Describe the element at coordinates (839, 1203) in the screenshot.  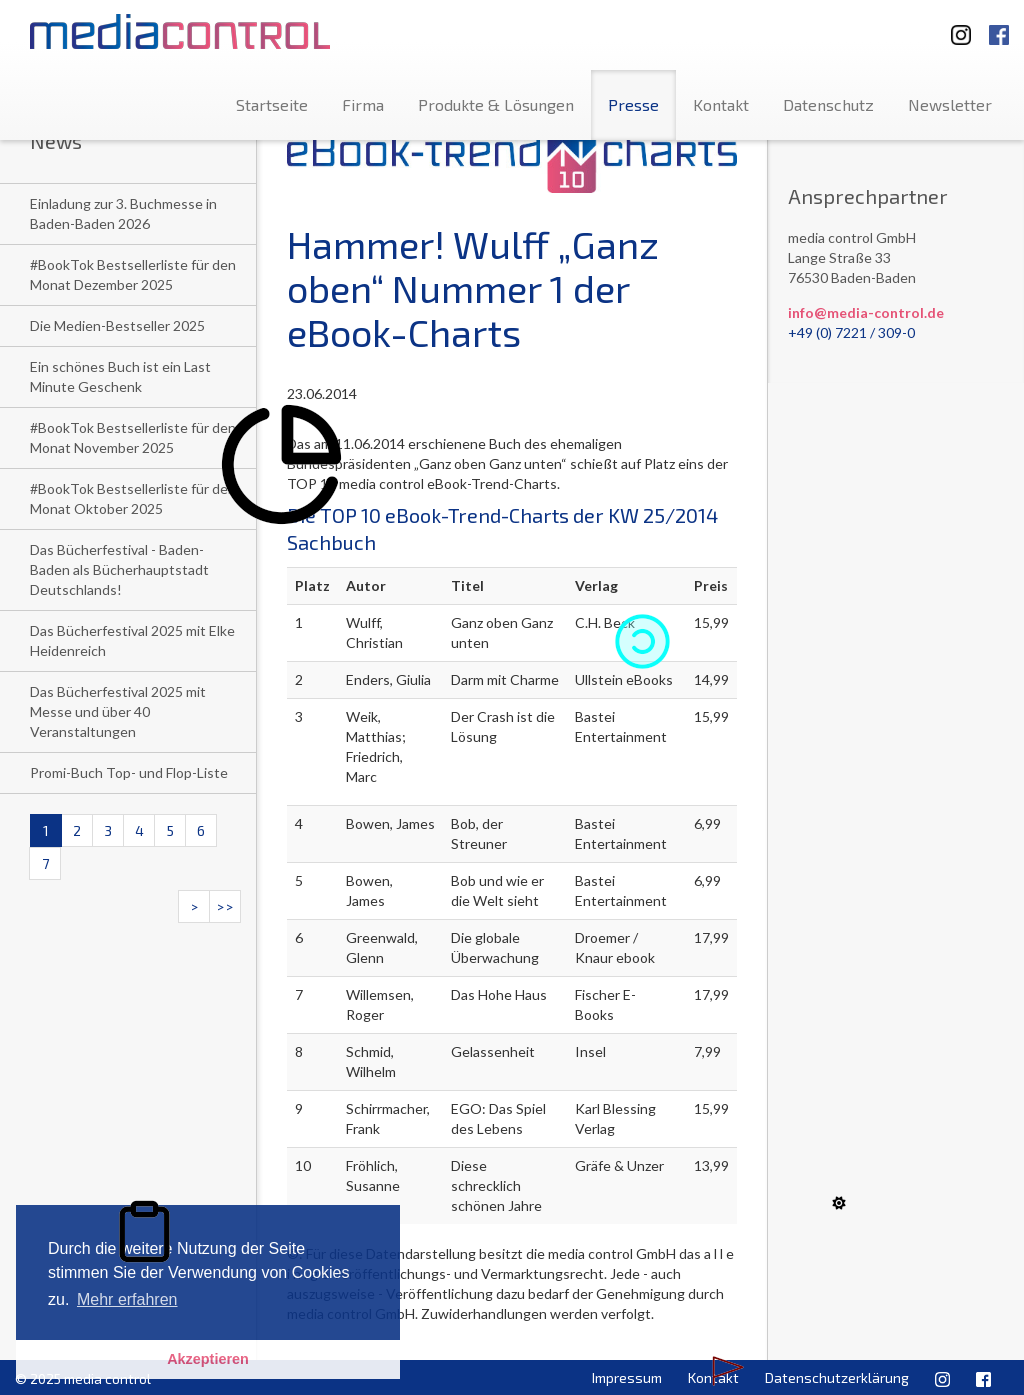
I see `toggle light mode or bright theme` at that location.